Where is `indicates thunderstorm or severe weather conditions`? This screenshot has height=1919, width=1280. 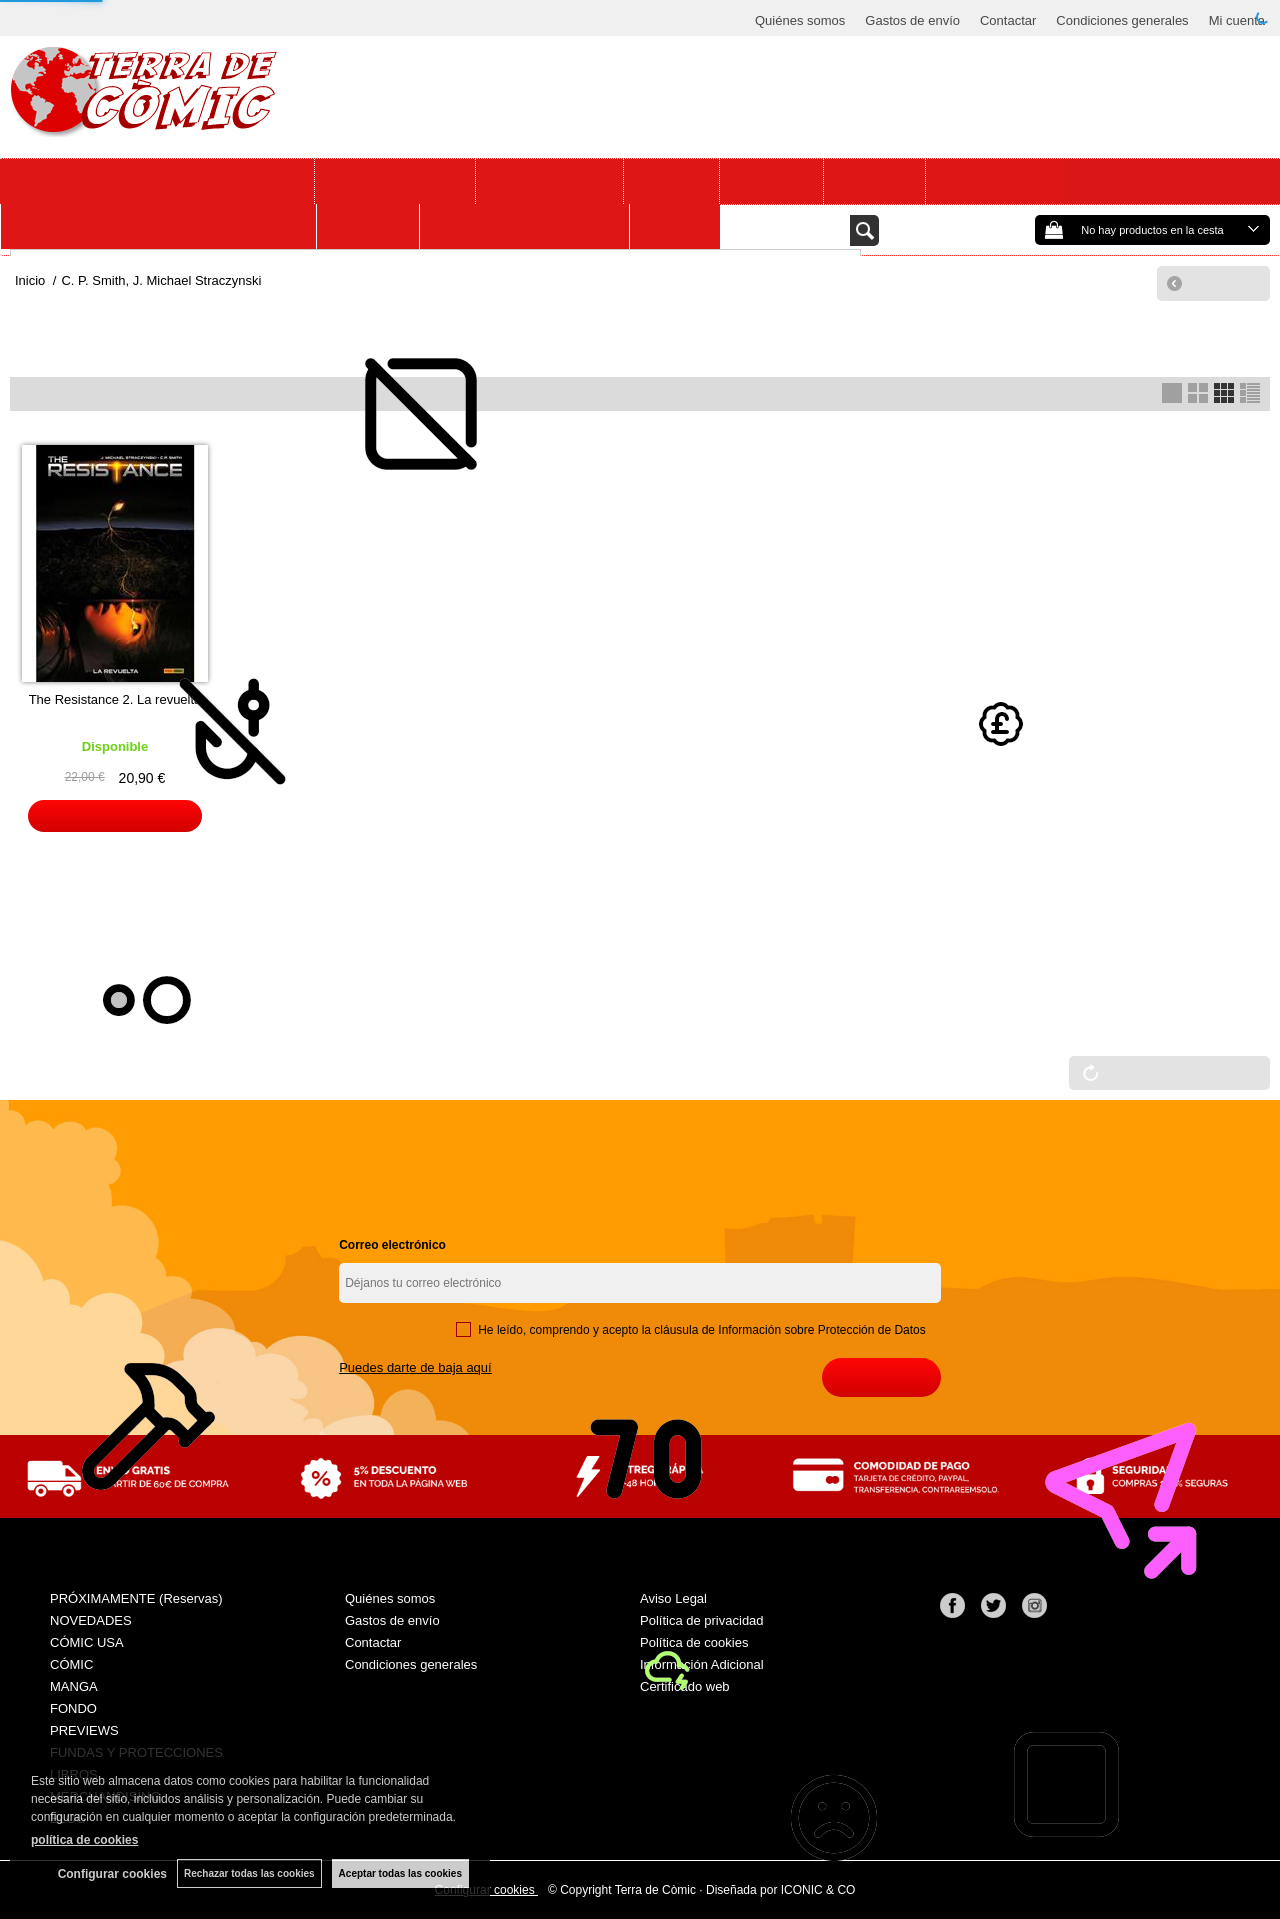
indicates thunderstorm or severe weather conditions is located at coordinates (667, 1667).